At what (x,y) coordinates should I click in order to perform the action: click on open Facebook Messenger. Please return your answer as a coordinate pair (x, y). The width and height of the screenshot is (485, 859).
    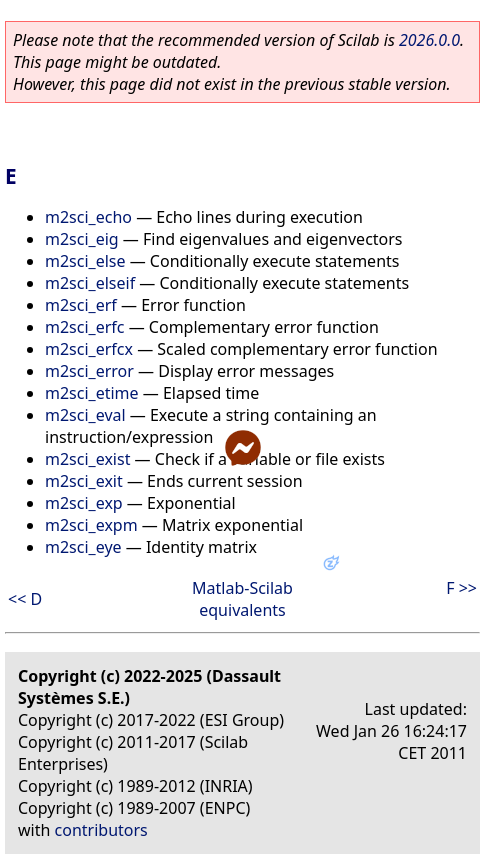
    Looking at the image, I should click on (243, 448).